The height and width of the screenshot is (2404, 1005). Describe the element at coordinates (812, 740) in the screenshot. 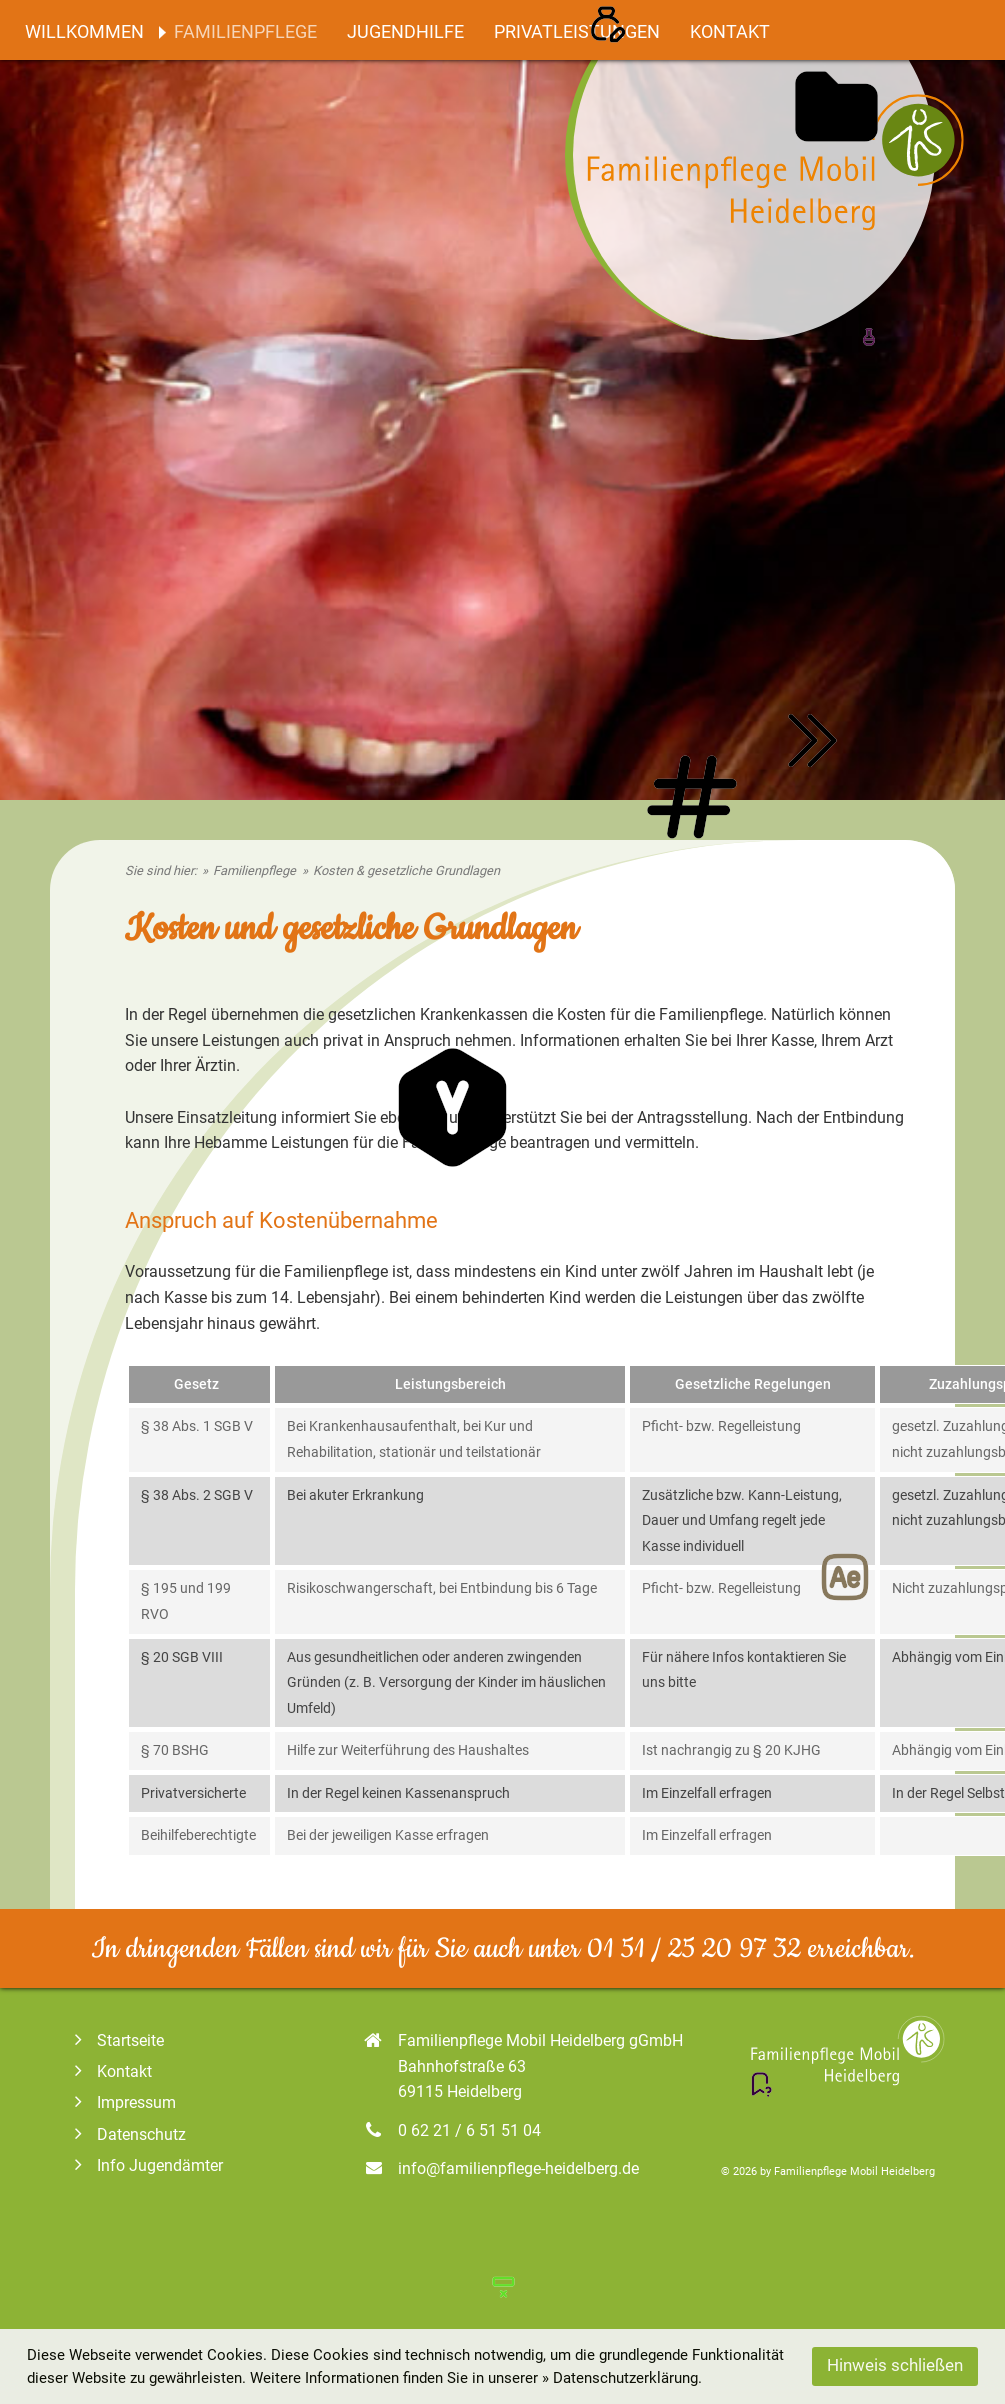

I see `skip forward or advance quickly` at that location.